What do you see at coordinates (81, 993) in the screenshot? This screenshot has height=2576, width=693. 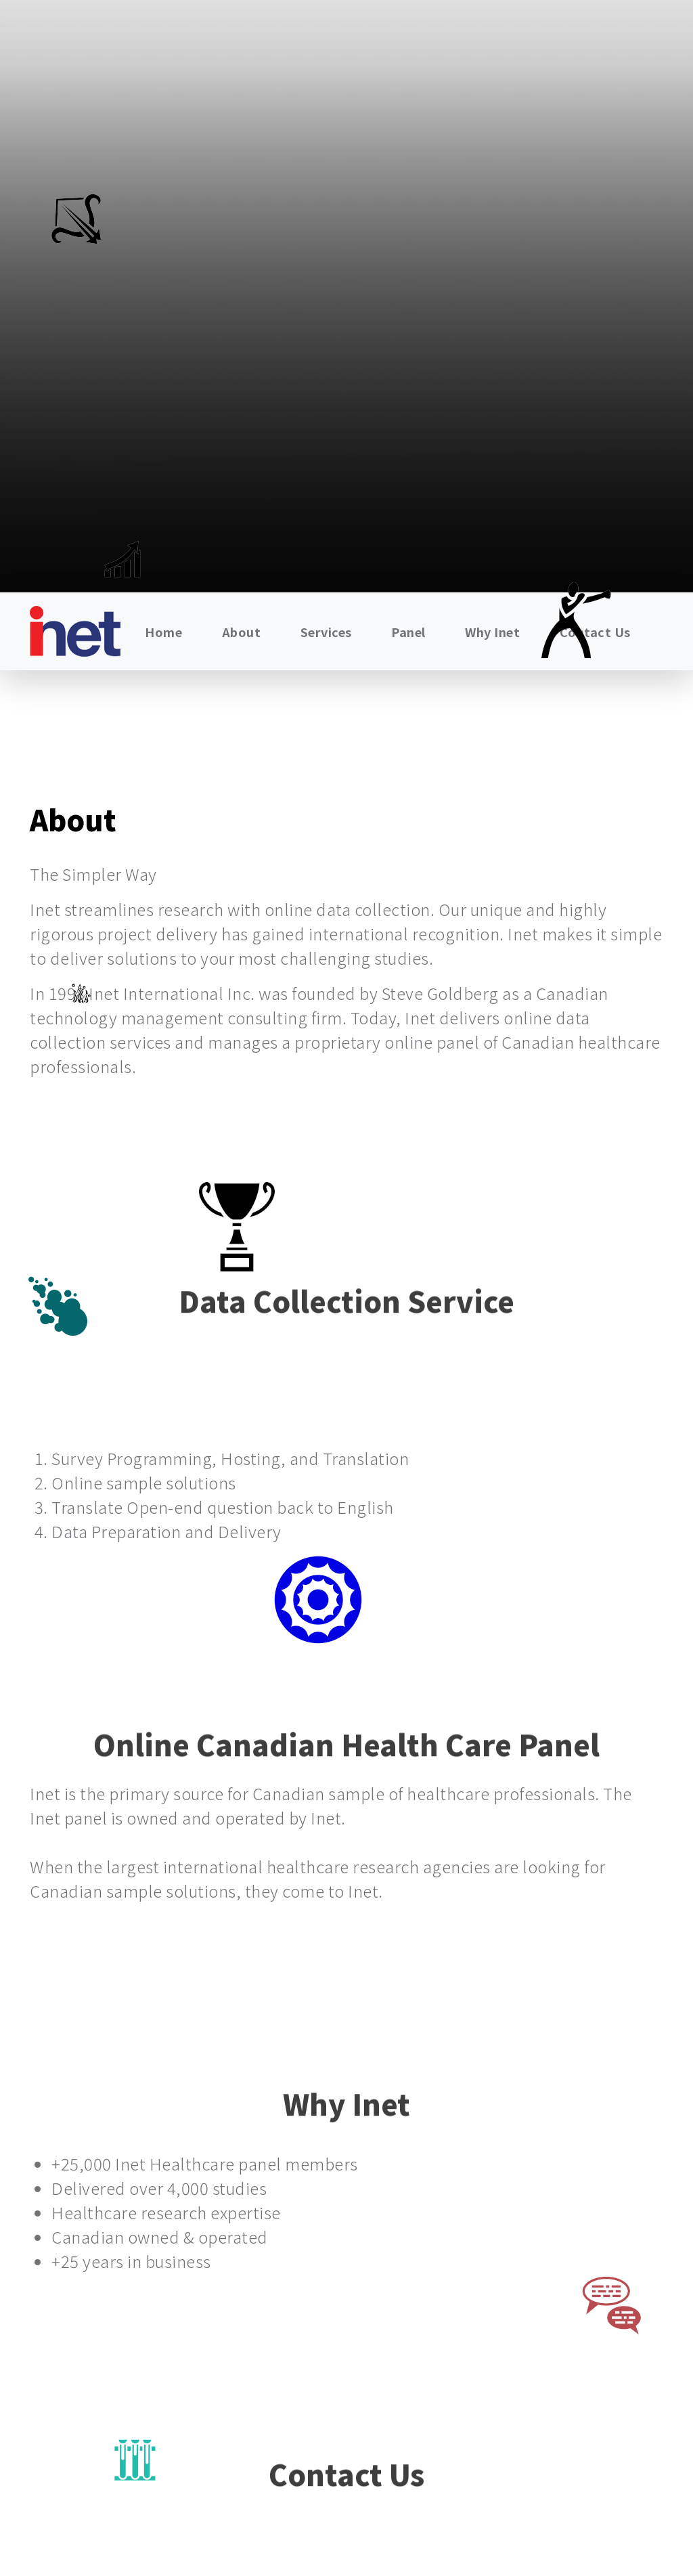 I see `indicates aquatic or underwater environment` at bounding box center [81, 993].